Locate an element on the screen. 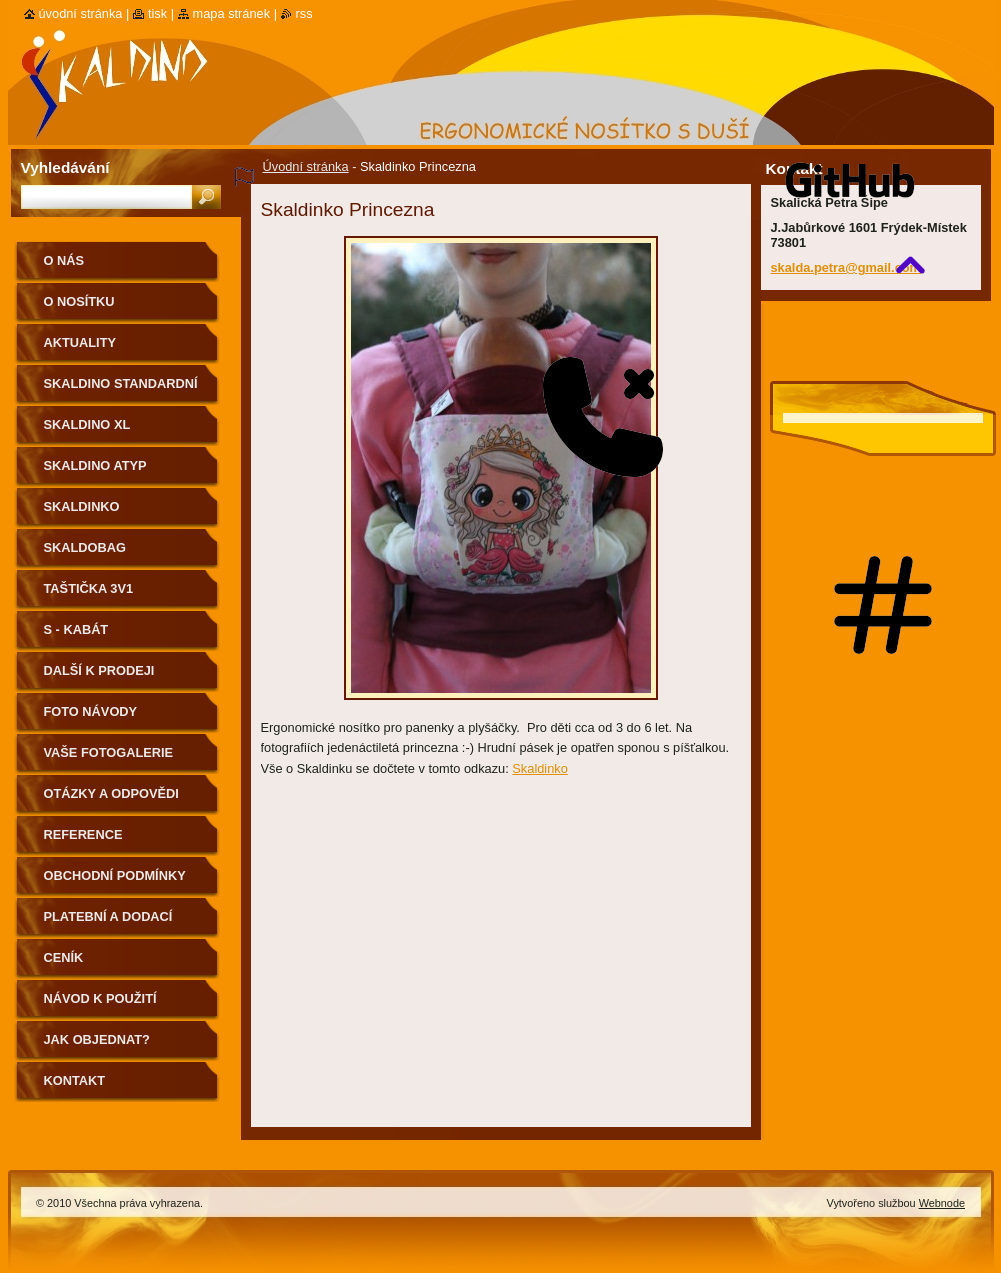  link to GitHub repository is located at coordinates (850, 180).